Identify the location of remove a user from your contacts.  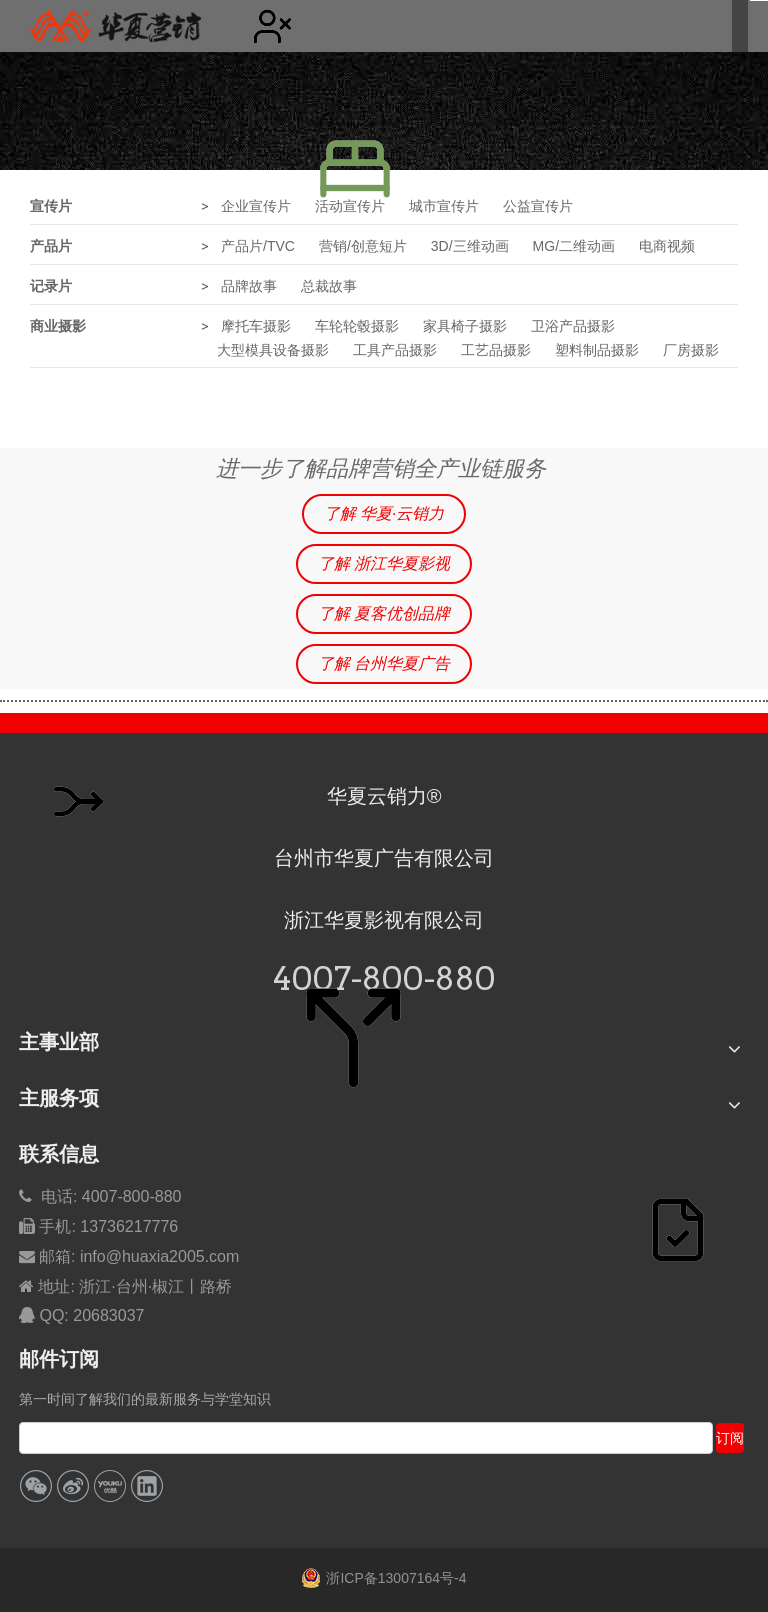
(272, 26).